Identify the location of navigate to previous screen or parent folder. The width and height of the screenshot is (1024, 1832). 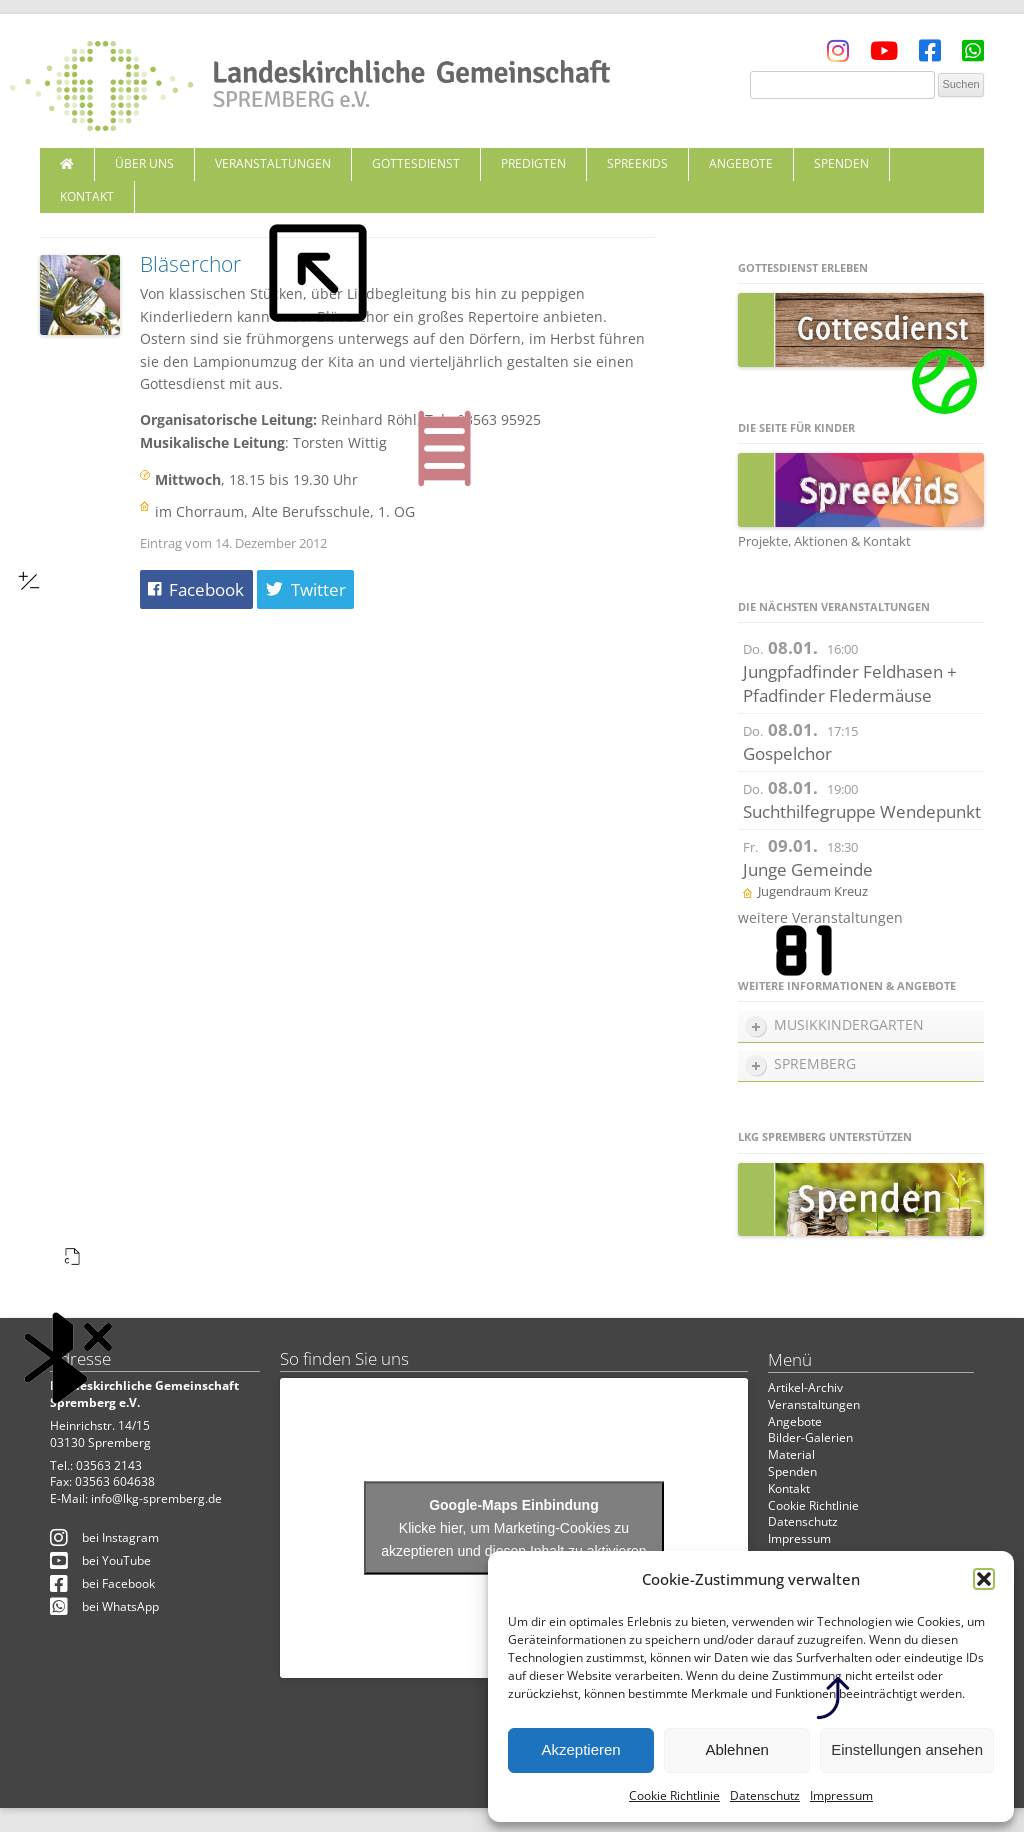
(318, 273).